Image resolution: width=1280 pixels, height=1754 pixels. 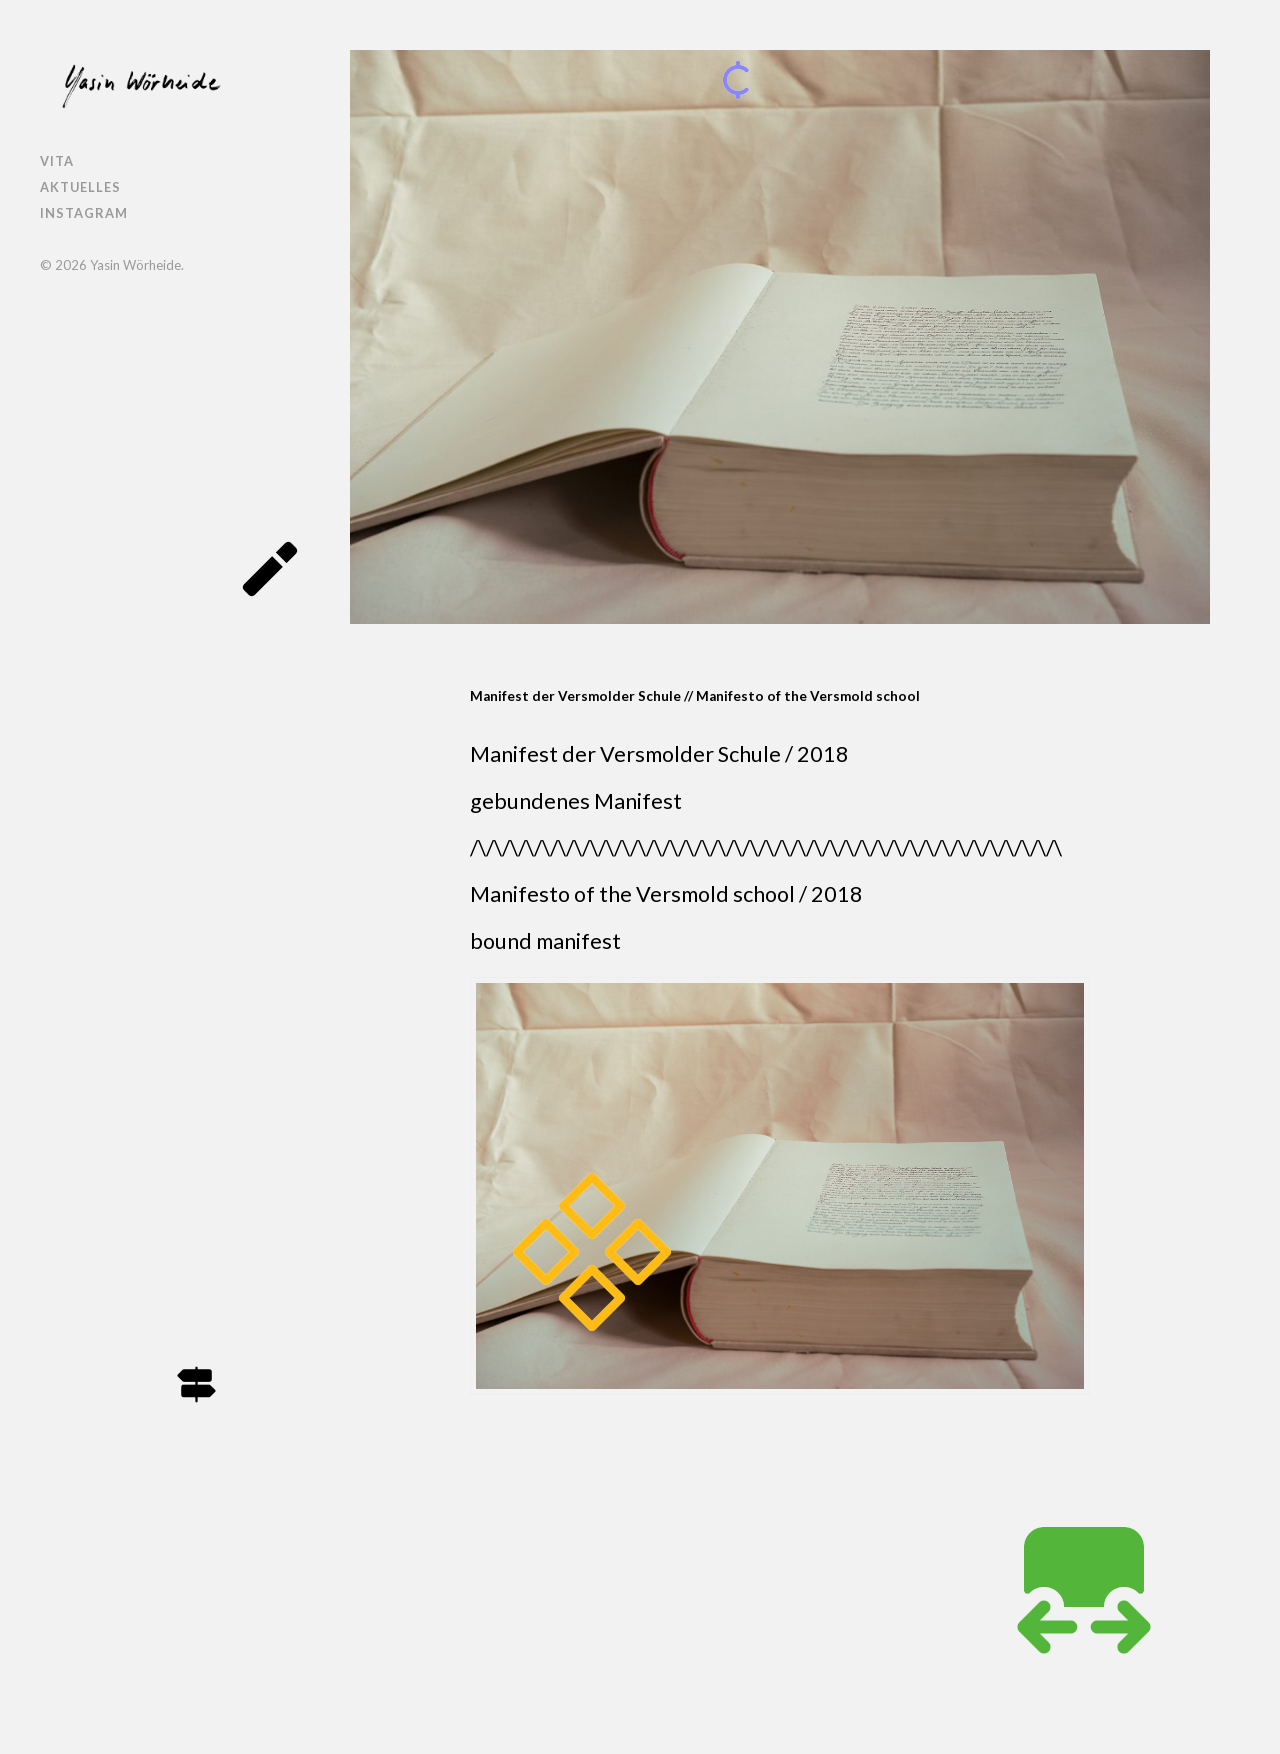 What do you see at coordinates (270, 569) in the screenshot?
I see `apply auto-enhance or magic edit to content` at bounding box center [270, 569].